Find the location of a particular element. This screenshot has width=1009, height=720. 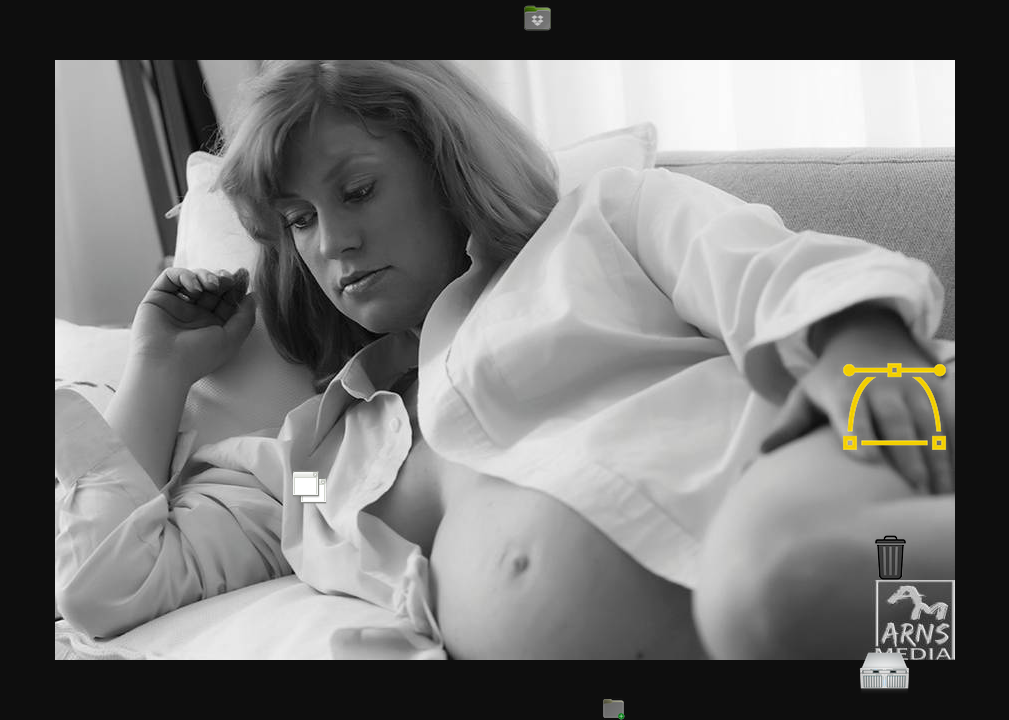

access window management settings is located at coordinates (309, 487).